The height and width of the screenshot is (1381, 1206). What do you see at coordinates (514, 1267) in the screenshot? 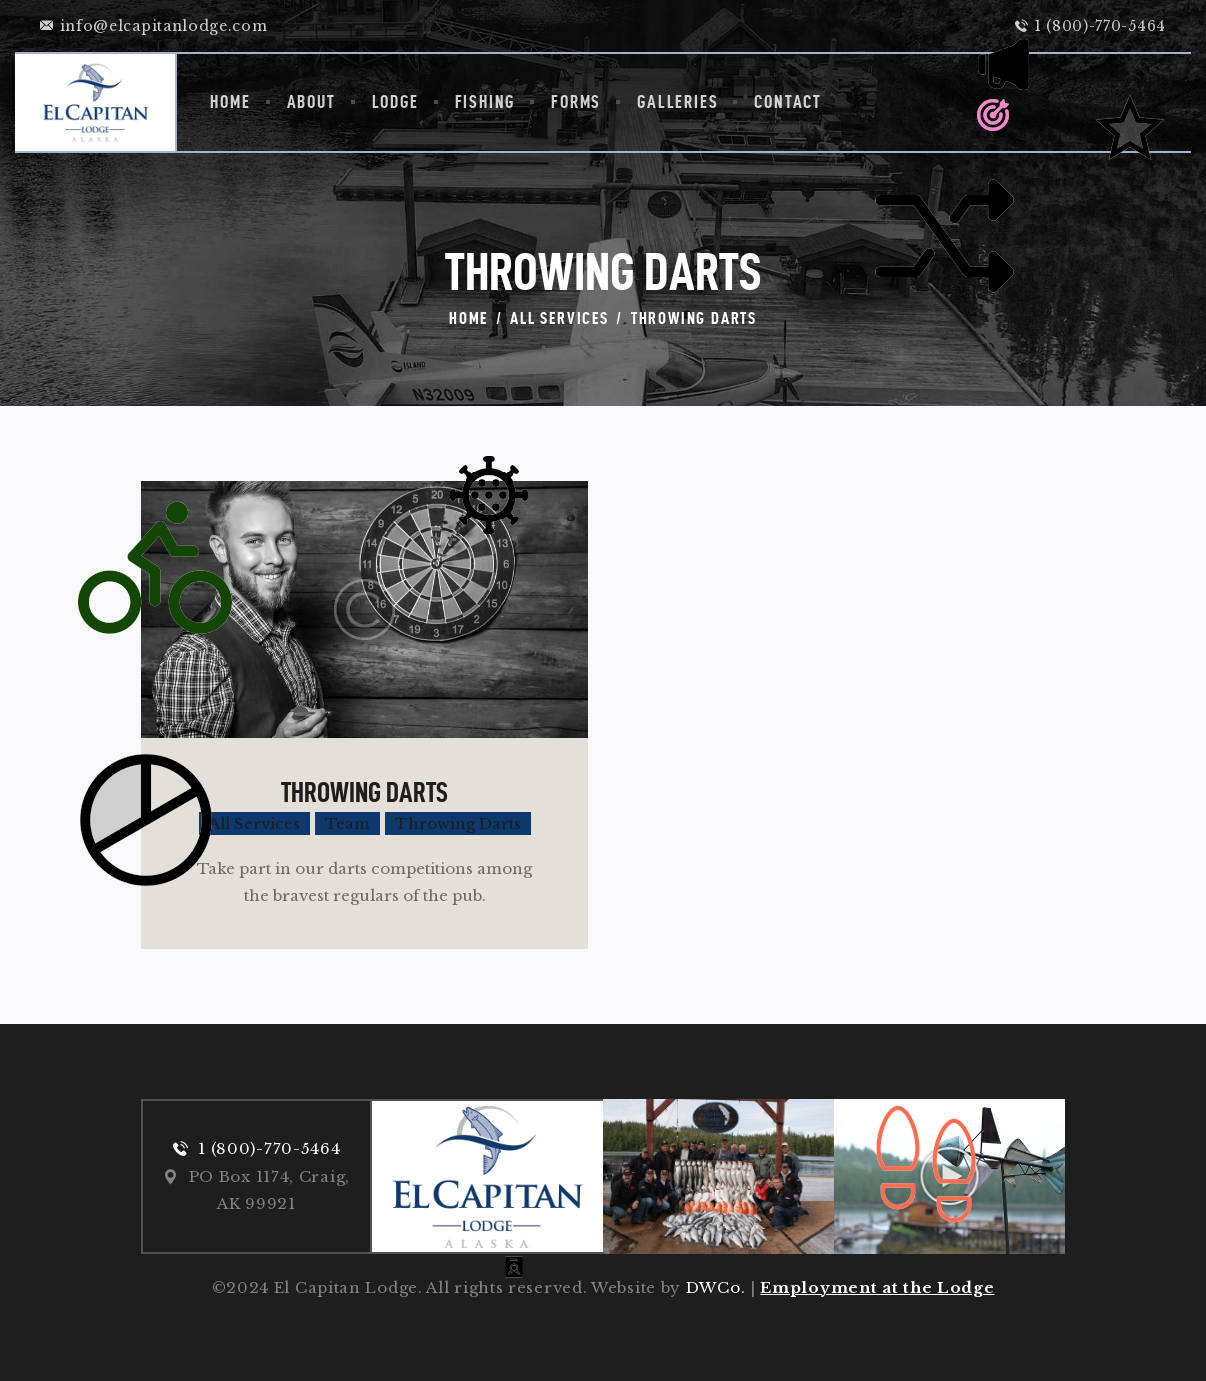
I see `view your identification or profile badge` at bounding box center [514, 1267].